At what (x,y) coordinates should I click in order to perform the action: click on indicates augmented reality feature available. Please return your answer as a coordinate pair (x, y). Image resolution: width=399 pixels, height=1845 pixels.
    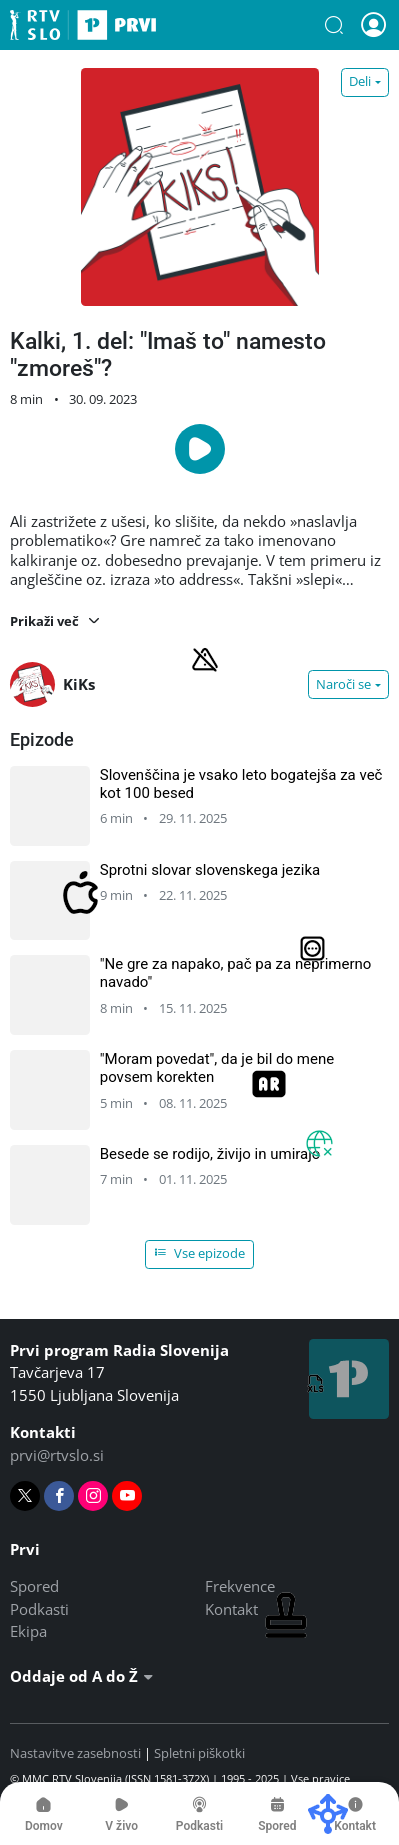
    Looking at the image, I should click on (269, 1084).